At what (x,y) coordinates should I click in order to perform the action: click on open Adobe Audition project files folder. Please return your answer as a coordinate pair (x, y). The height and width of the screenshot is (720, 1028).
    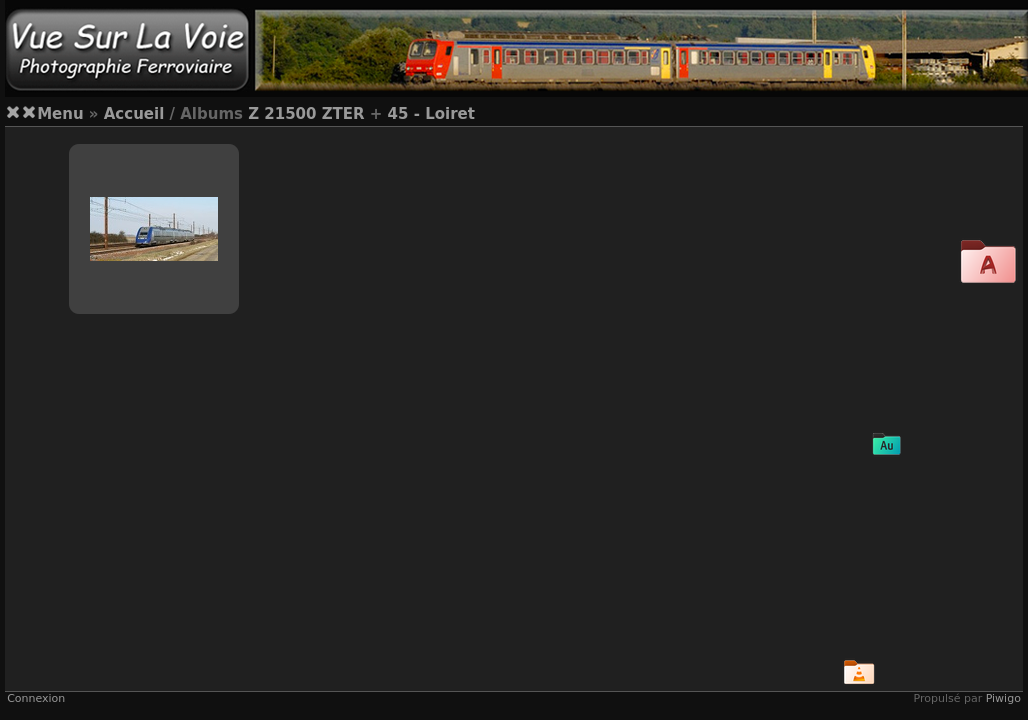
    Looking at the image, I should click on (886, 444).